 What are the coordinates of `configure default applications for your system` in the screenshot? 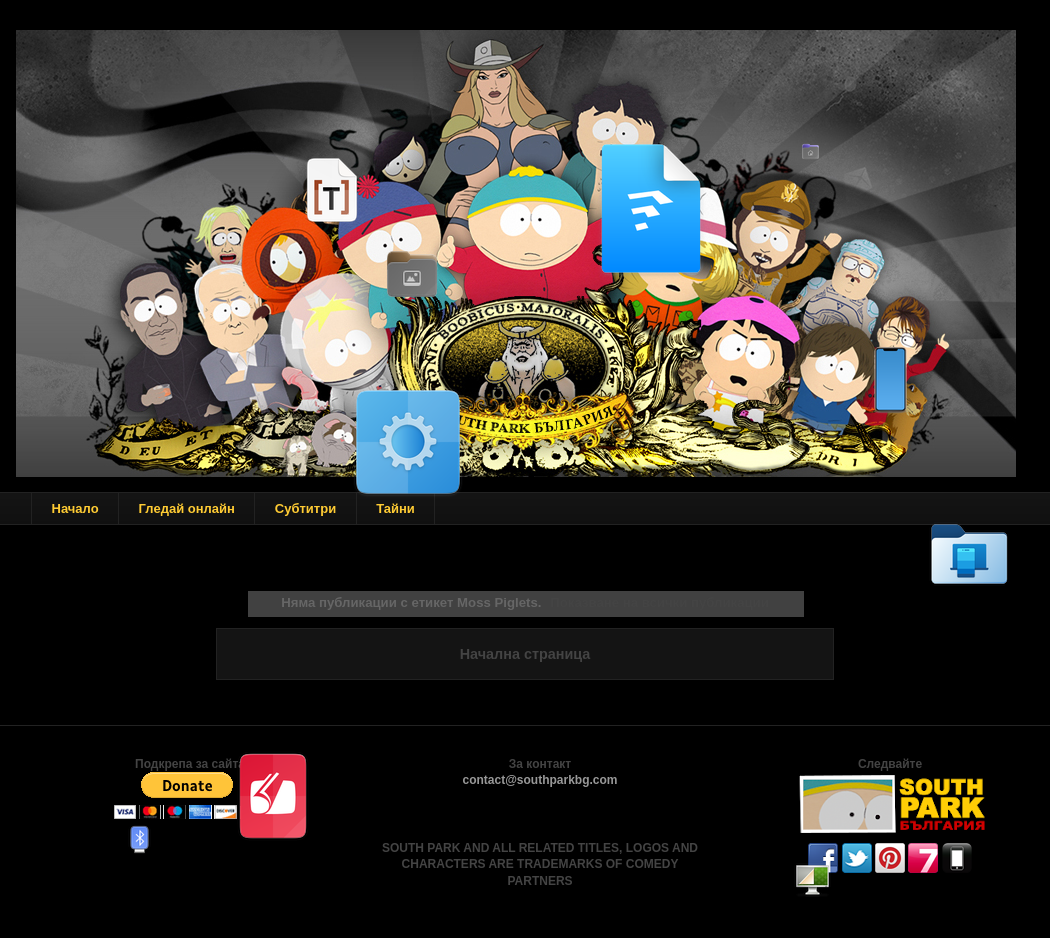 It's located at (408, 442).